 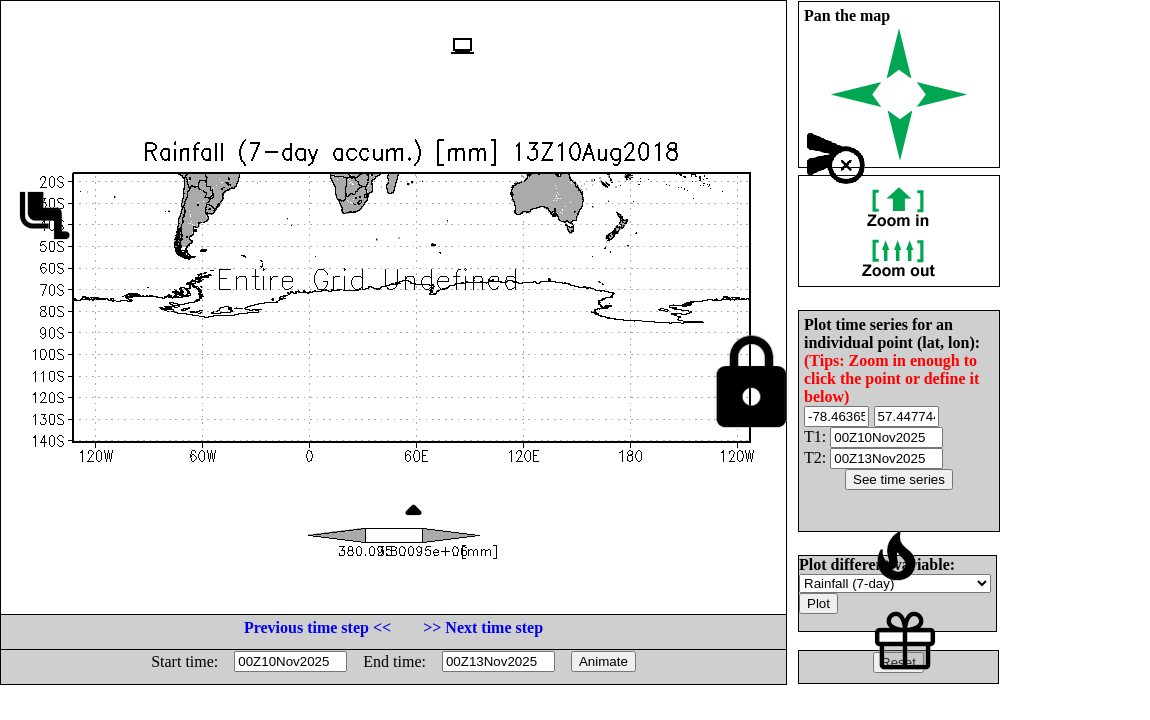 What do you see at coordinates (413, 510) in the screenshot?
I see `expand content or reveal hidden options` at bounding box center [413, 510].